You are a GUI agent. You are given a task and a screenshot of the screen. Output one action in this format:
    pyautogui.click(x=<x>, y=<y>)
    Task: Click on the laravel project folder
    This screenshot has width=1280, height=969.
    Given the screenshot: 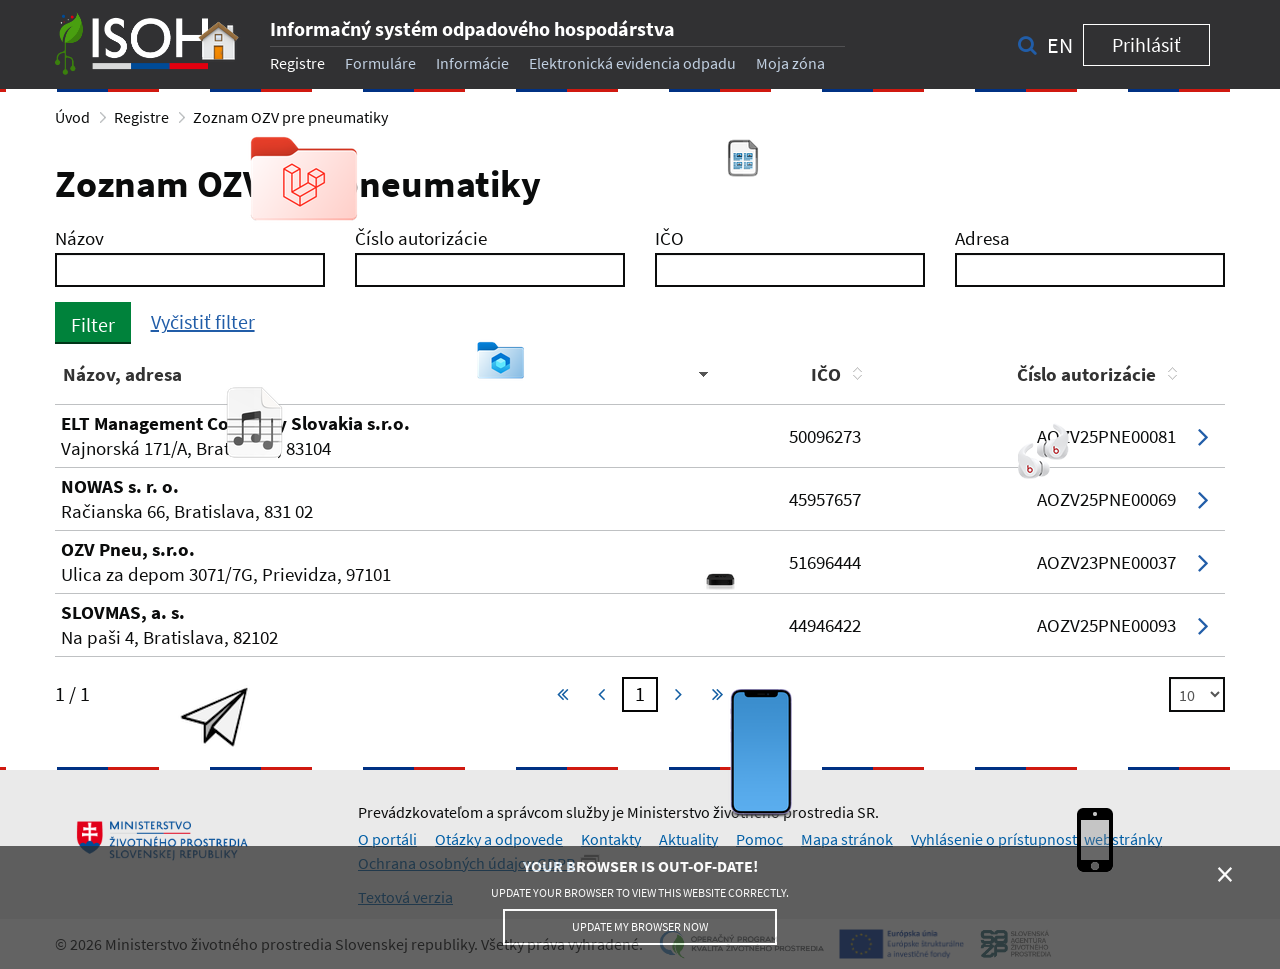 What is the action you would take?
    pyautogui.click(x=303, y=181)
    